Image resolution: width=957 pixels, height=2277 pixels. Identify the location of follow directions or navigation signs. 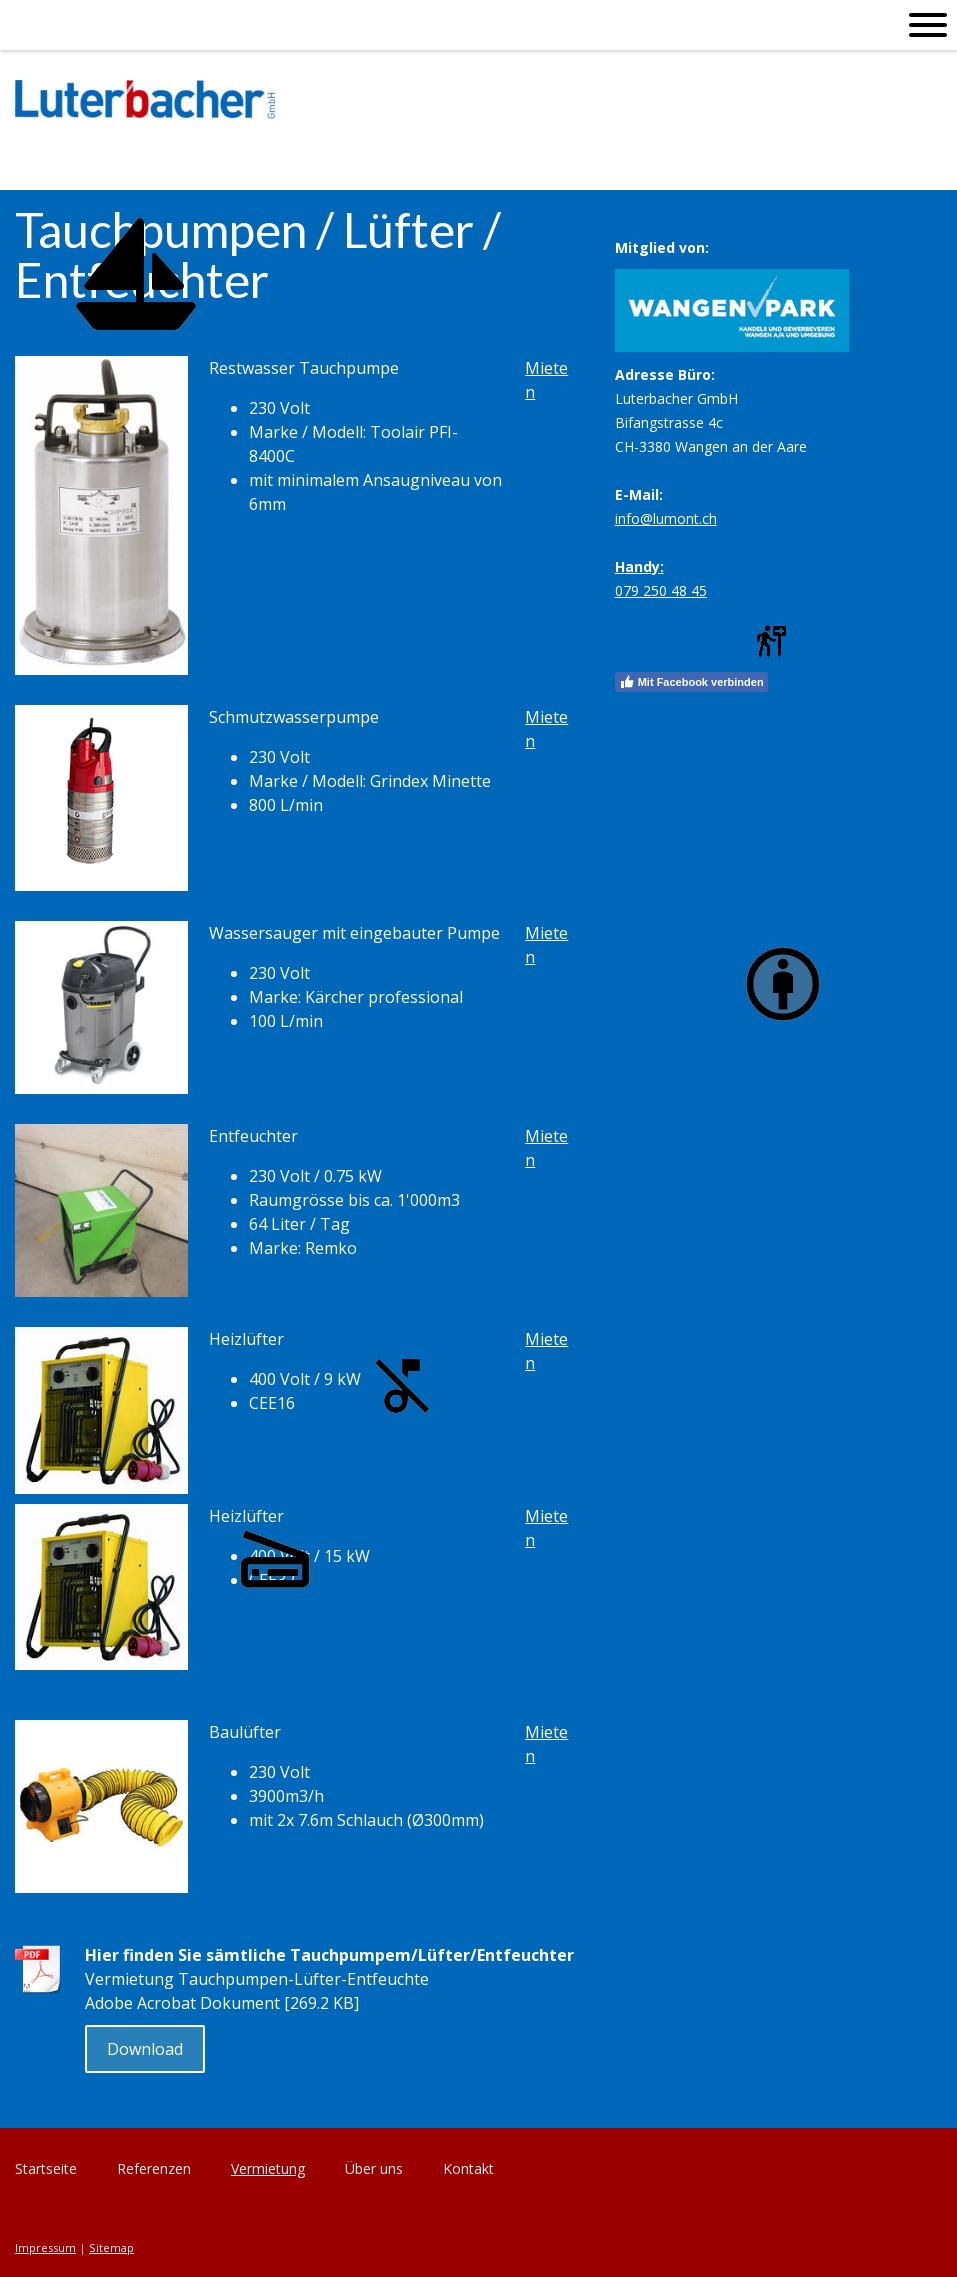
(771, 640).